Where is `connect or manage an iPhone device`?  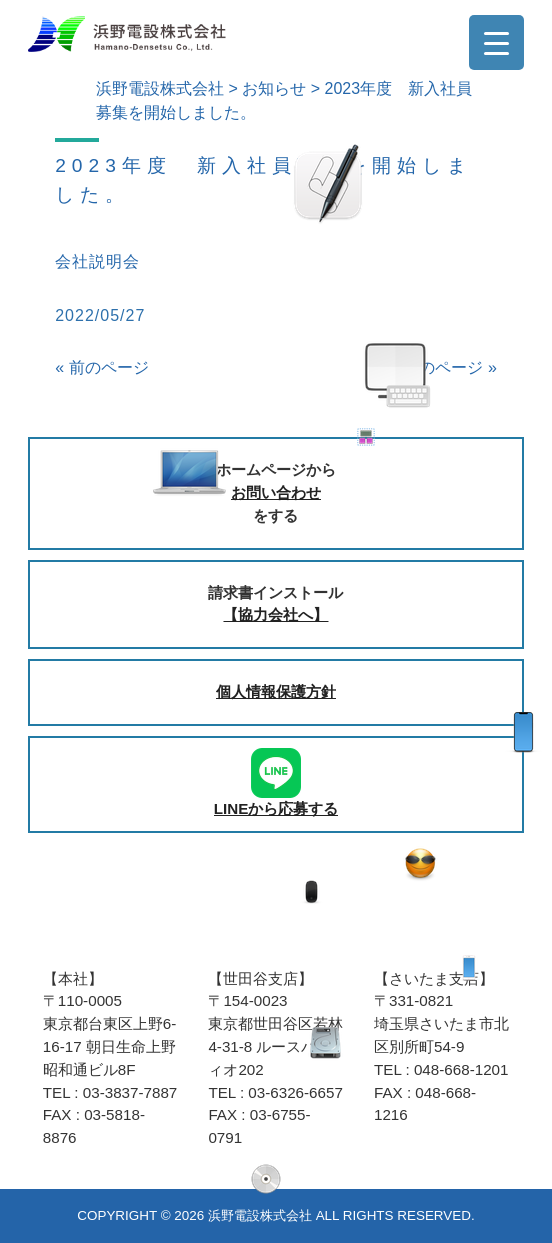
connect or manage an iPhone device is located at coordinates (469, 968).